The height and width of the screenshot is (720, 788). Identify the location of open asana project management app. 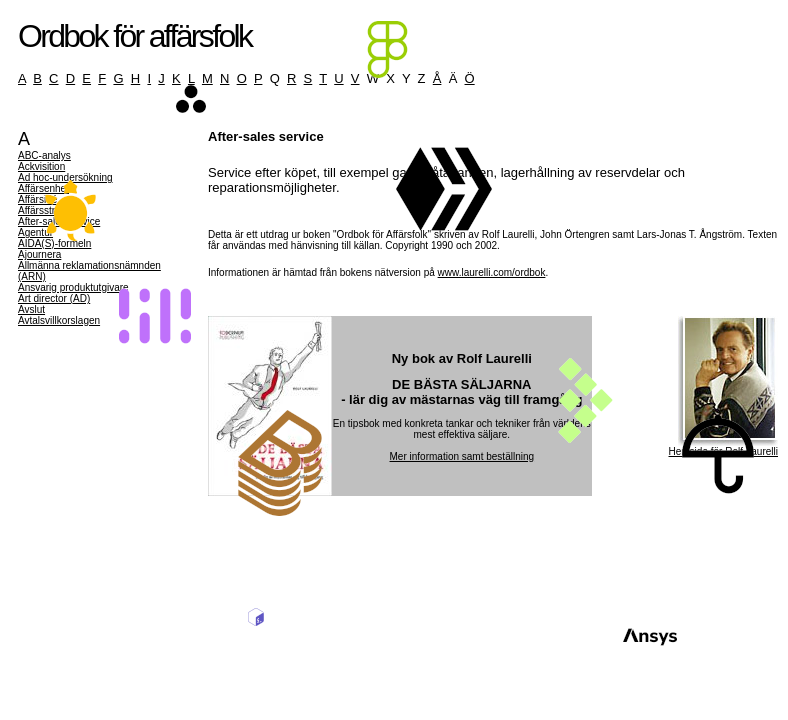
(191, 99).